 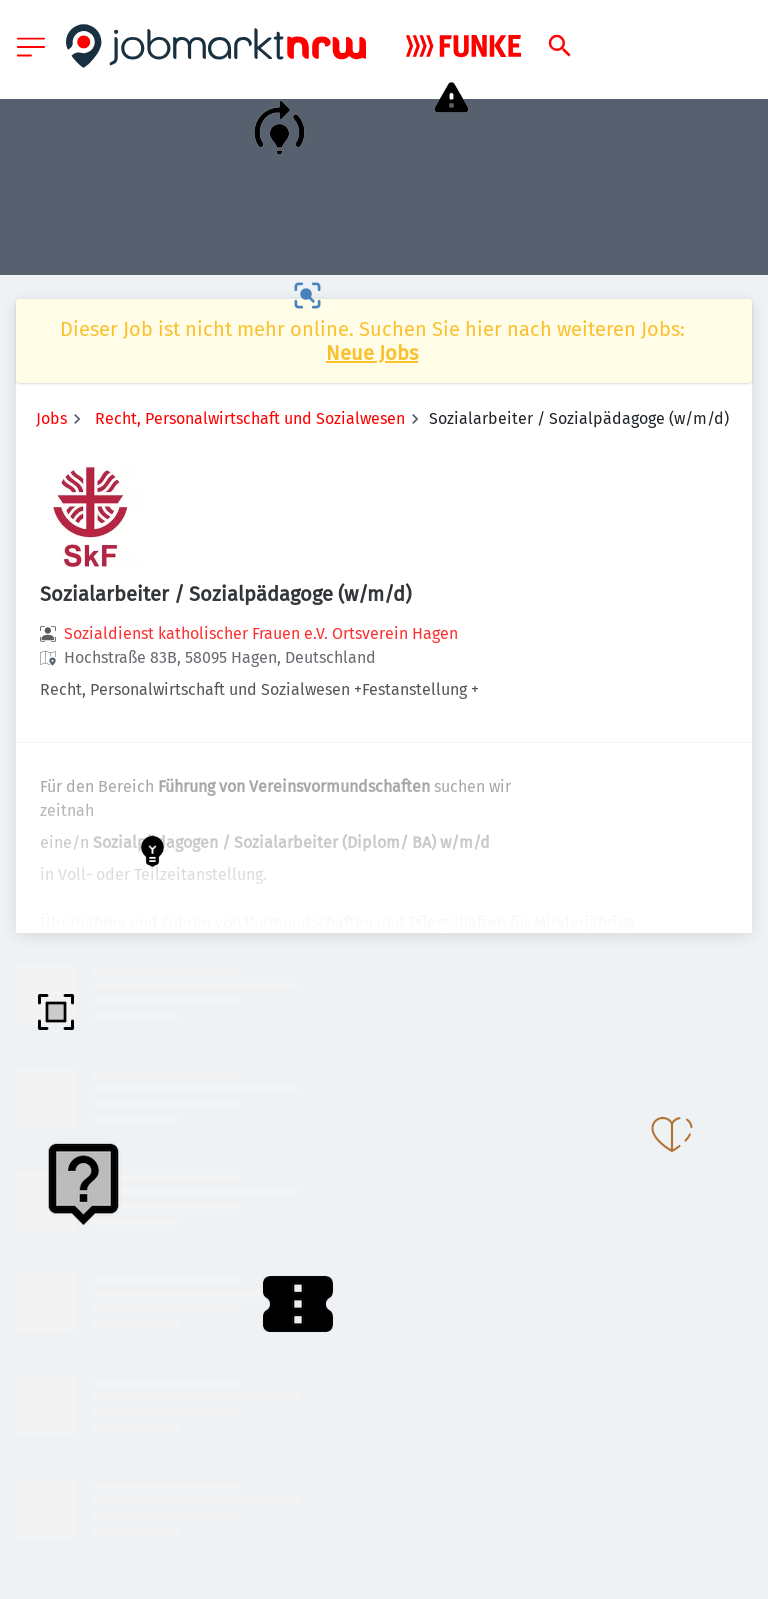 I want to click on indicates partial like or favorite status, so click(x=672, y=1133).